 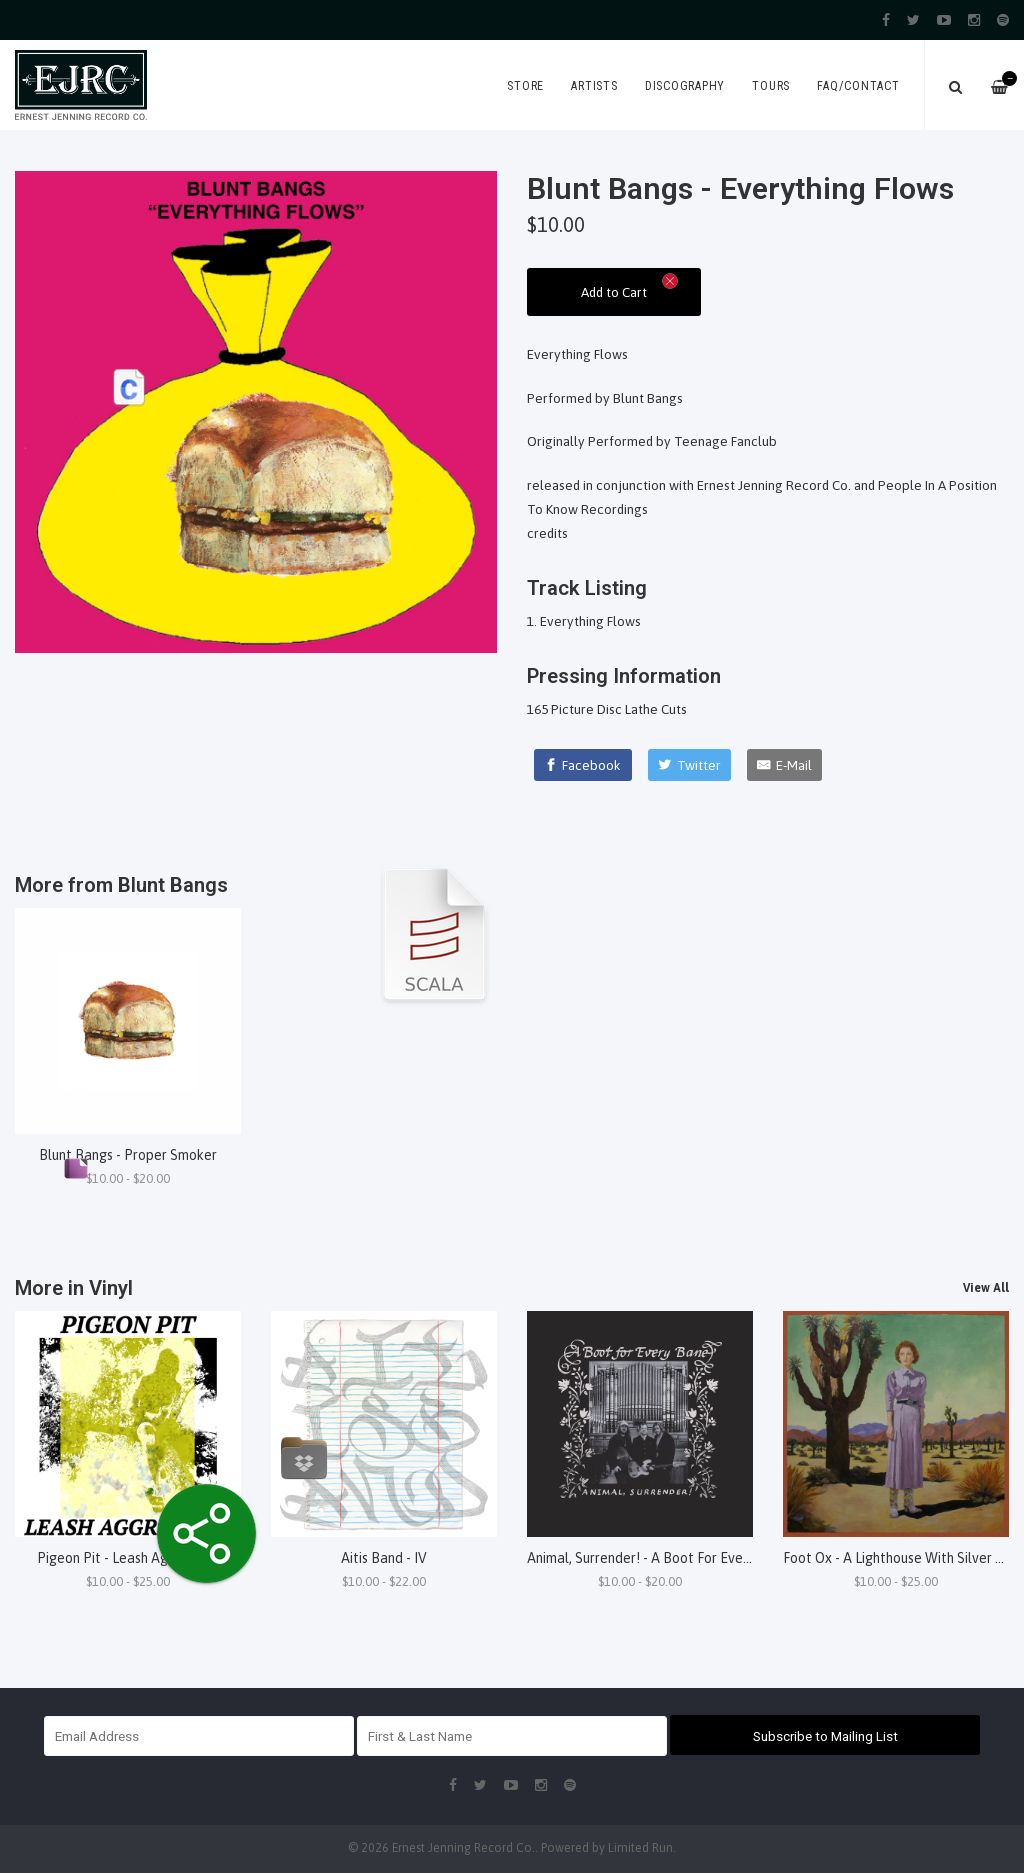 What do you see at coordinates (304, 1458) in the screenshot?
I see `open dropbox synced folder` at bounding box center [304, 1458].